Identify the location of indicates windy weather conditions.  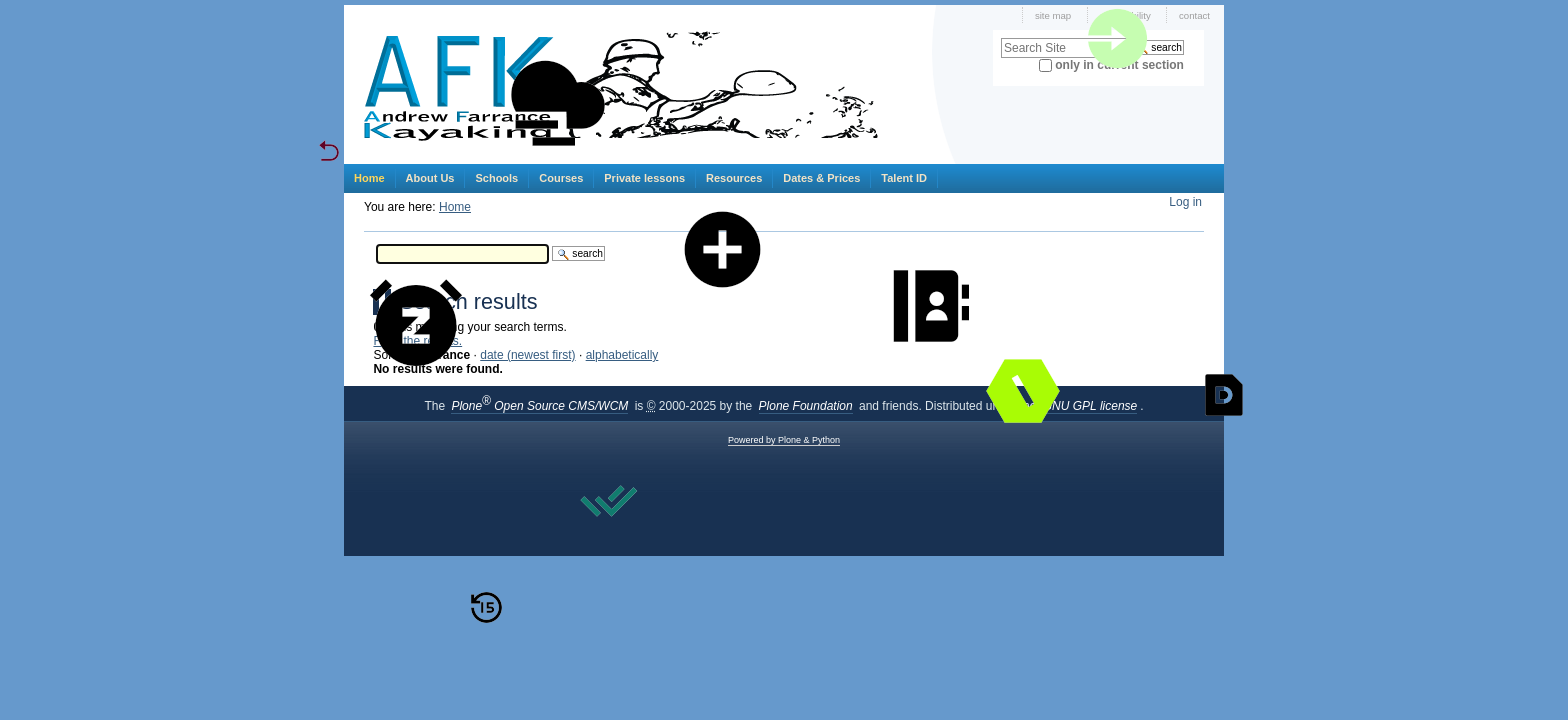
(558, 99).